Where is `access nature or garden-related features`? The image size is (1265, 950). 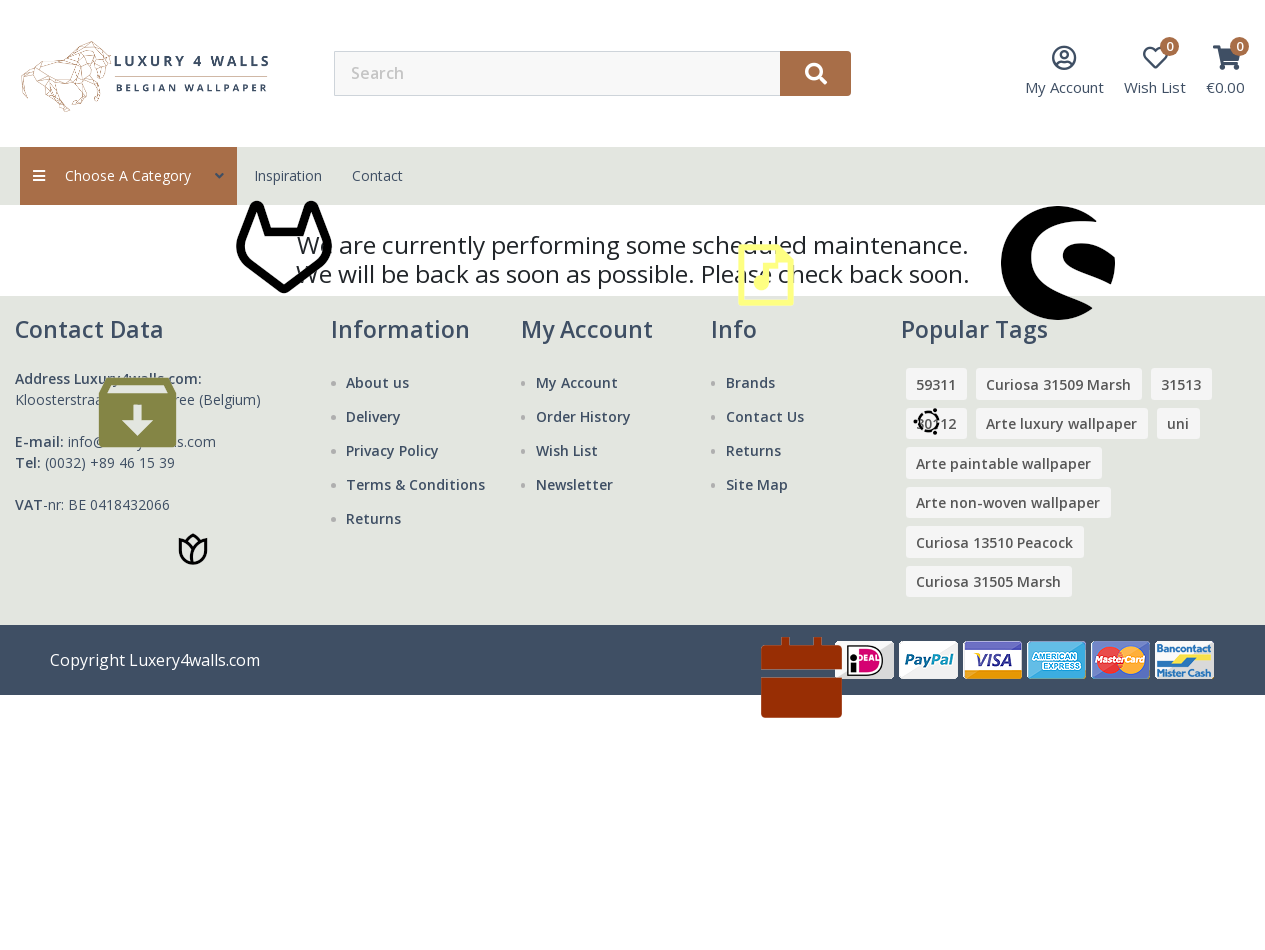
access nature or garden-related features is located at coordinates (193, 549).